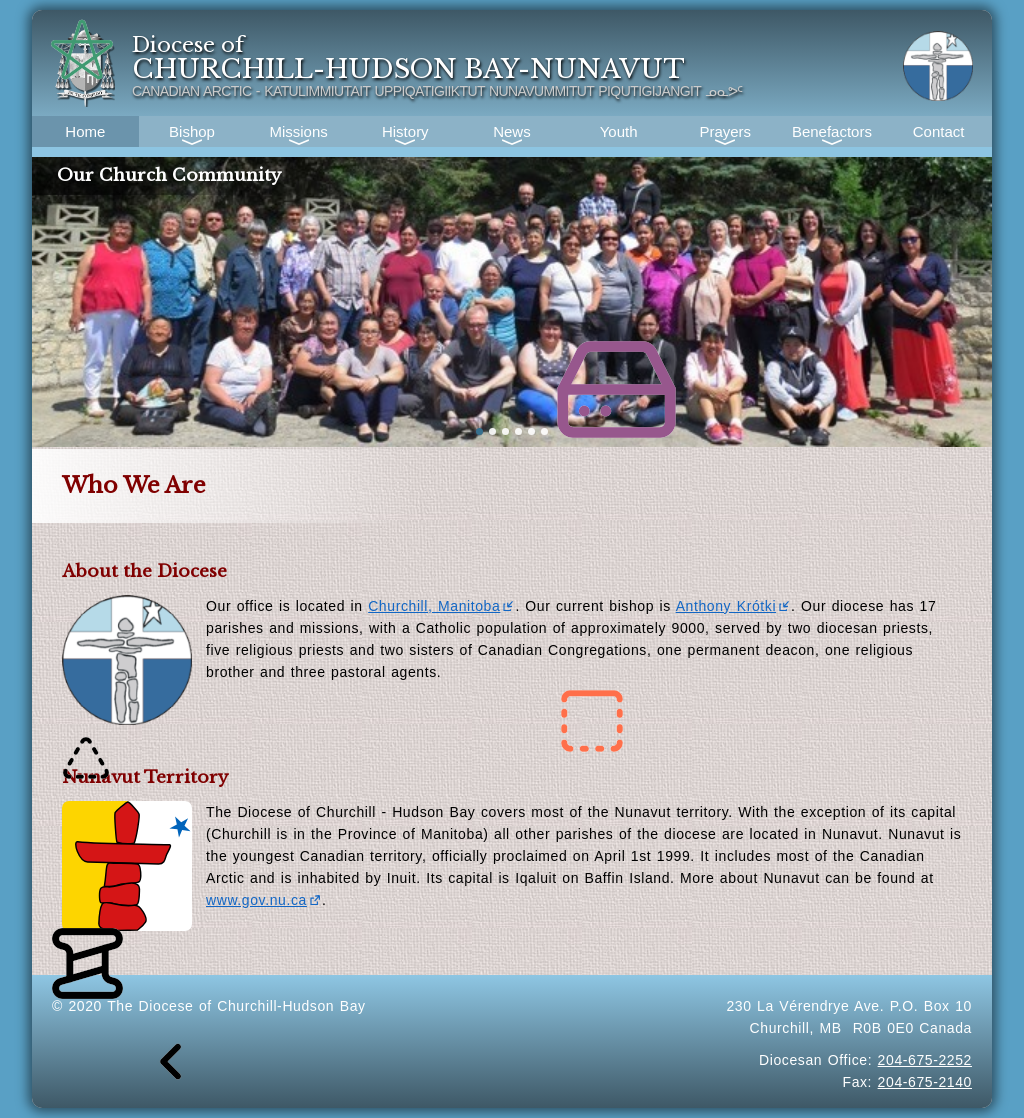 This screenshot has width=1024, height=1118. What do you see at coordinates (592, 721) in the screenshot?
I see `expand content to fill available space` at bounding box center [592, 721].